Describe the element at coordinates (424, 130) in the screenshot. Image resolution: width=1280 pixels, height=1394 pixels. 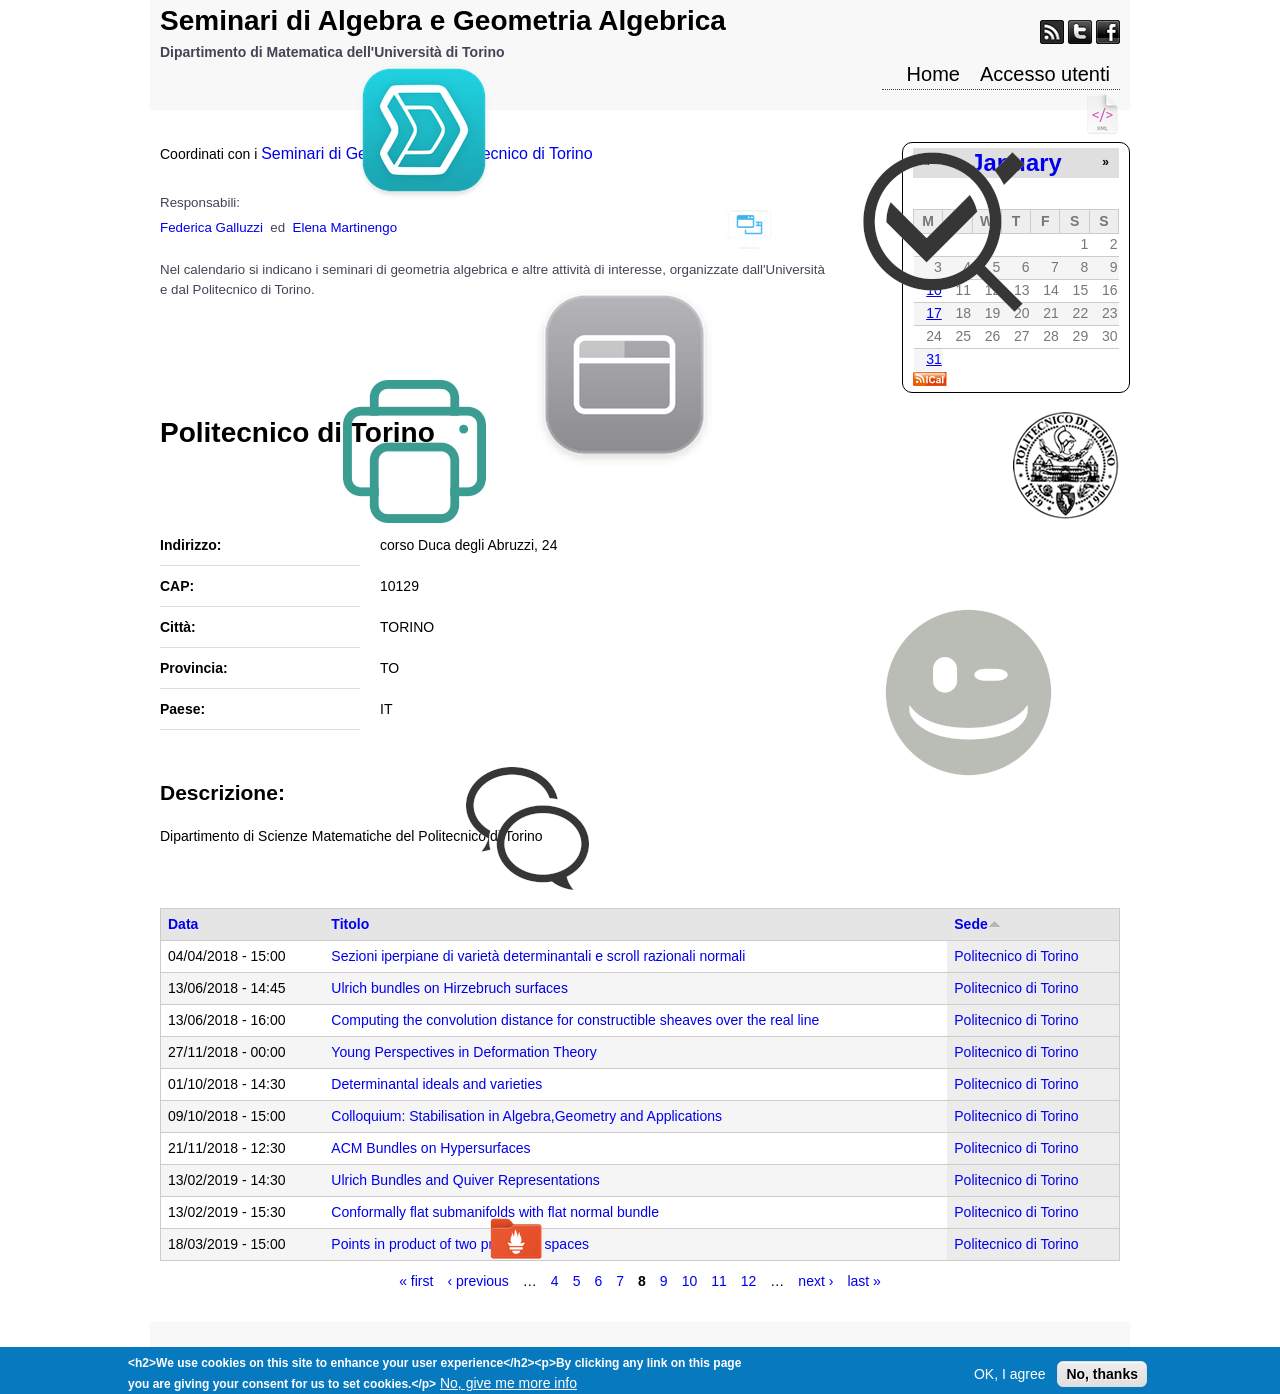
I see `open synology drive cloud storage app` at that location.